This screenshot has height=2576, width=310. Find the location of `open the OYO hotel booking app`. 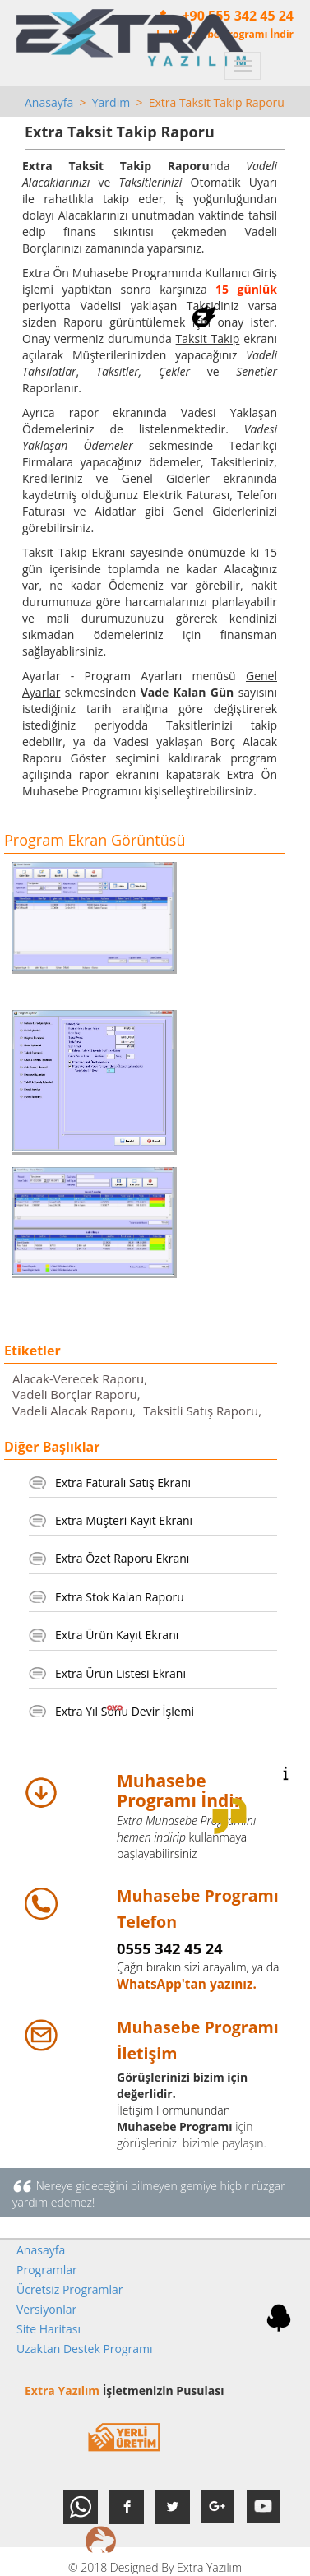

open the OYO hotel booking app is located at coordinates (114, 1707).